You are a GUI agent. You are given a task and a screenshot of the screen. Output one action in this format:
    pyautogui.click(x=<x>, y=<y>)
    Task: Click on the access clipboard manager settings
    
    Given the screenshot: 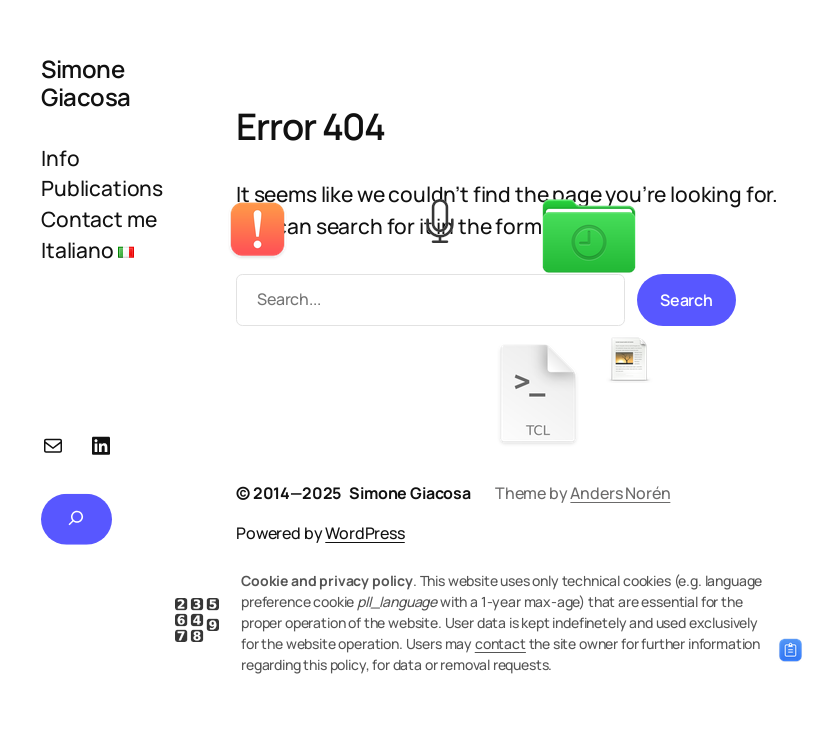 What is the action you would take?
    pyautogui.click(x=790, y=650)
    